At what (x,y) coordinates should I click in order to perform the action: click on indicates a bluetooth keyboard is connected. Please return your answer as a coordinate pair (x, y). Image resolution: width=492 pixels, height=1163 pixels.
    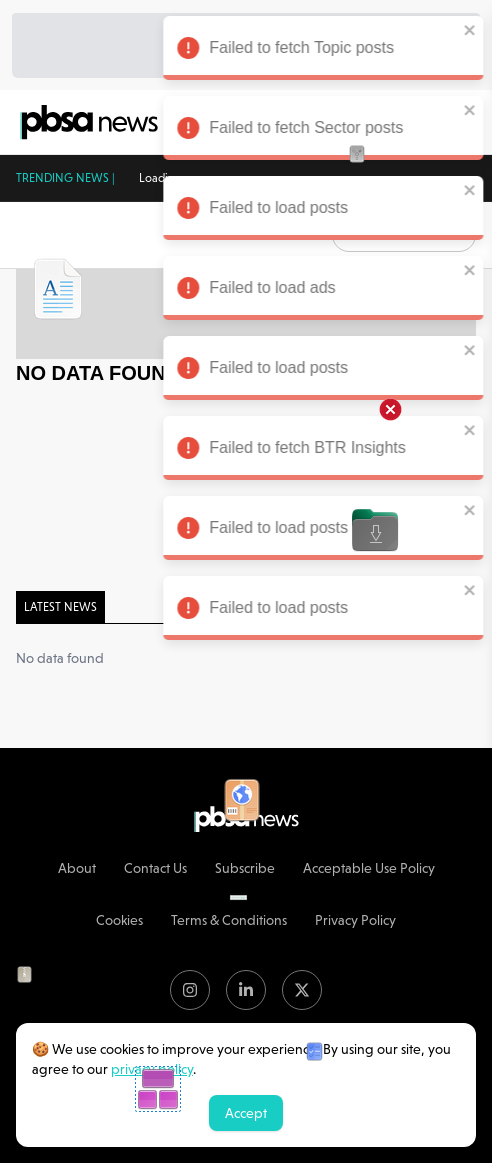
    Looking at the image, I should click on (238, 897).